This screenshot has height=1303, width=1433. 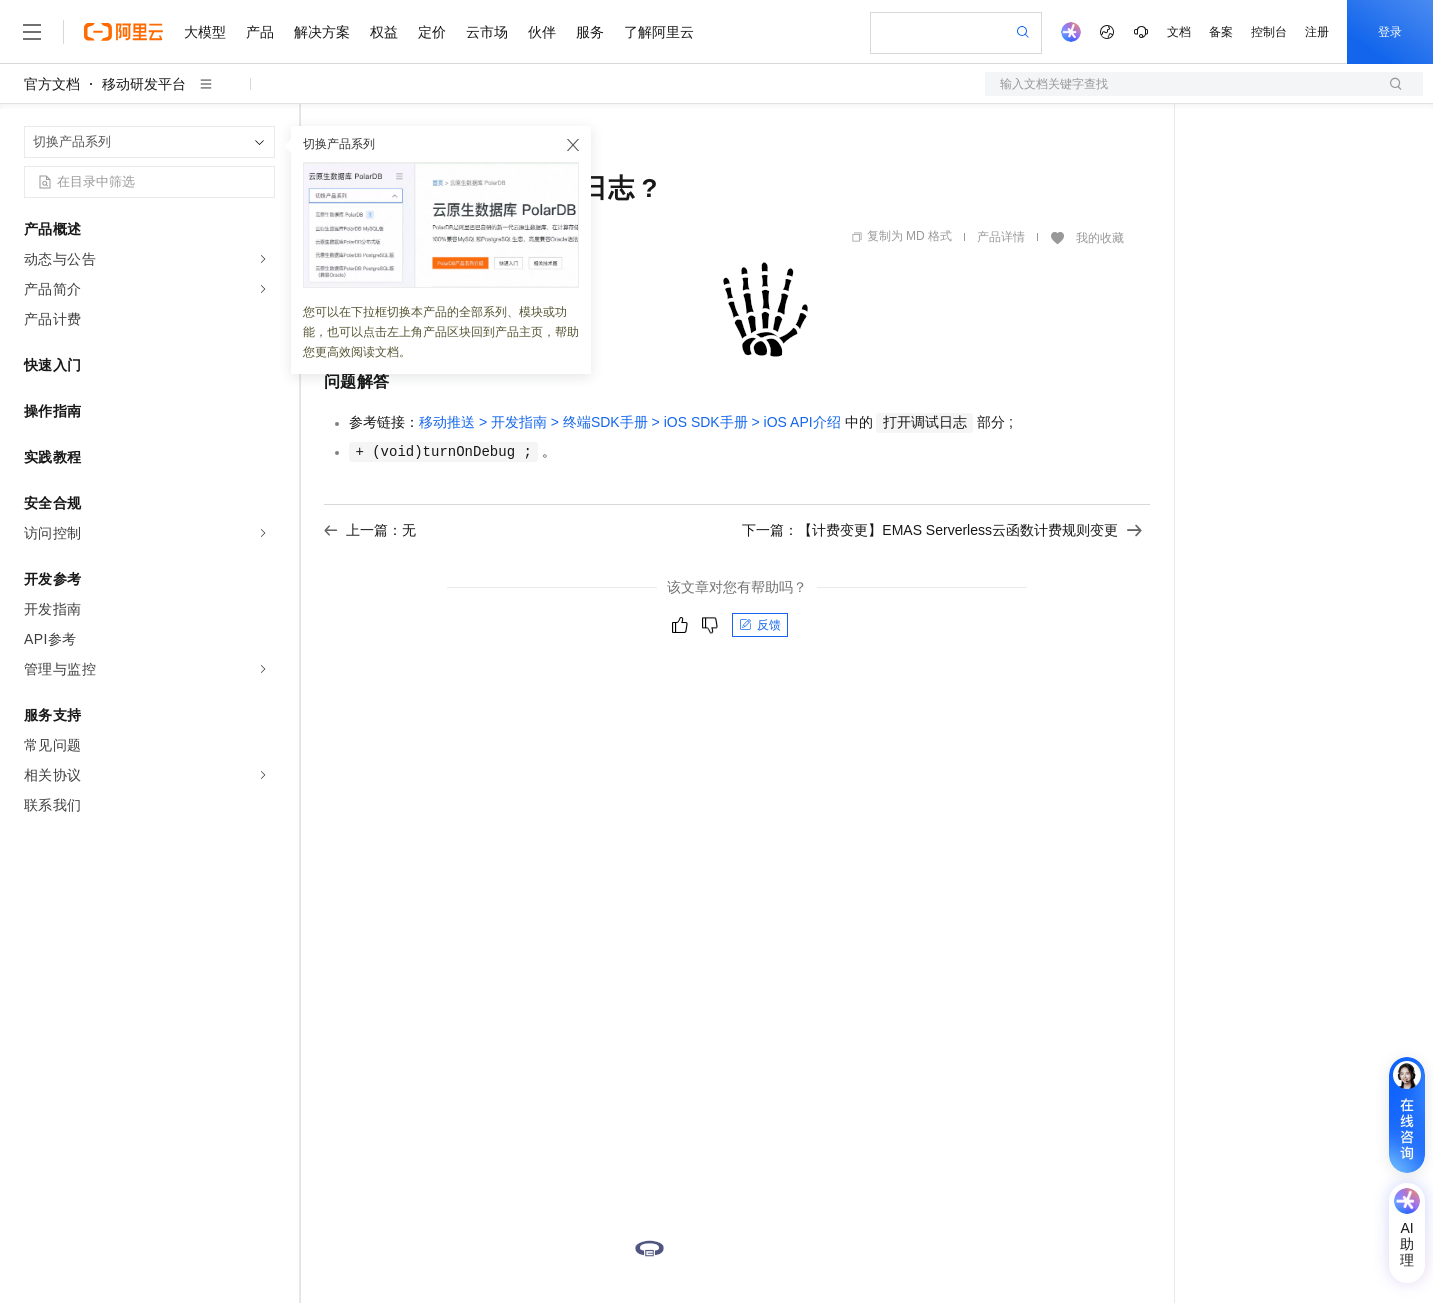 I want to click on equip or manage belt accessory, so click(x=649, y=1248).